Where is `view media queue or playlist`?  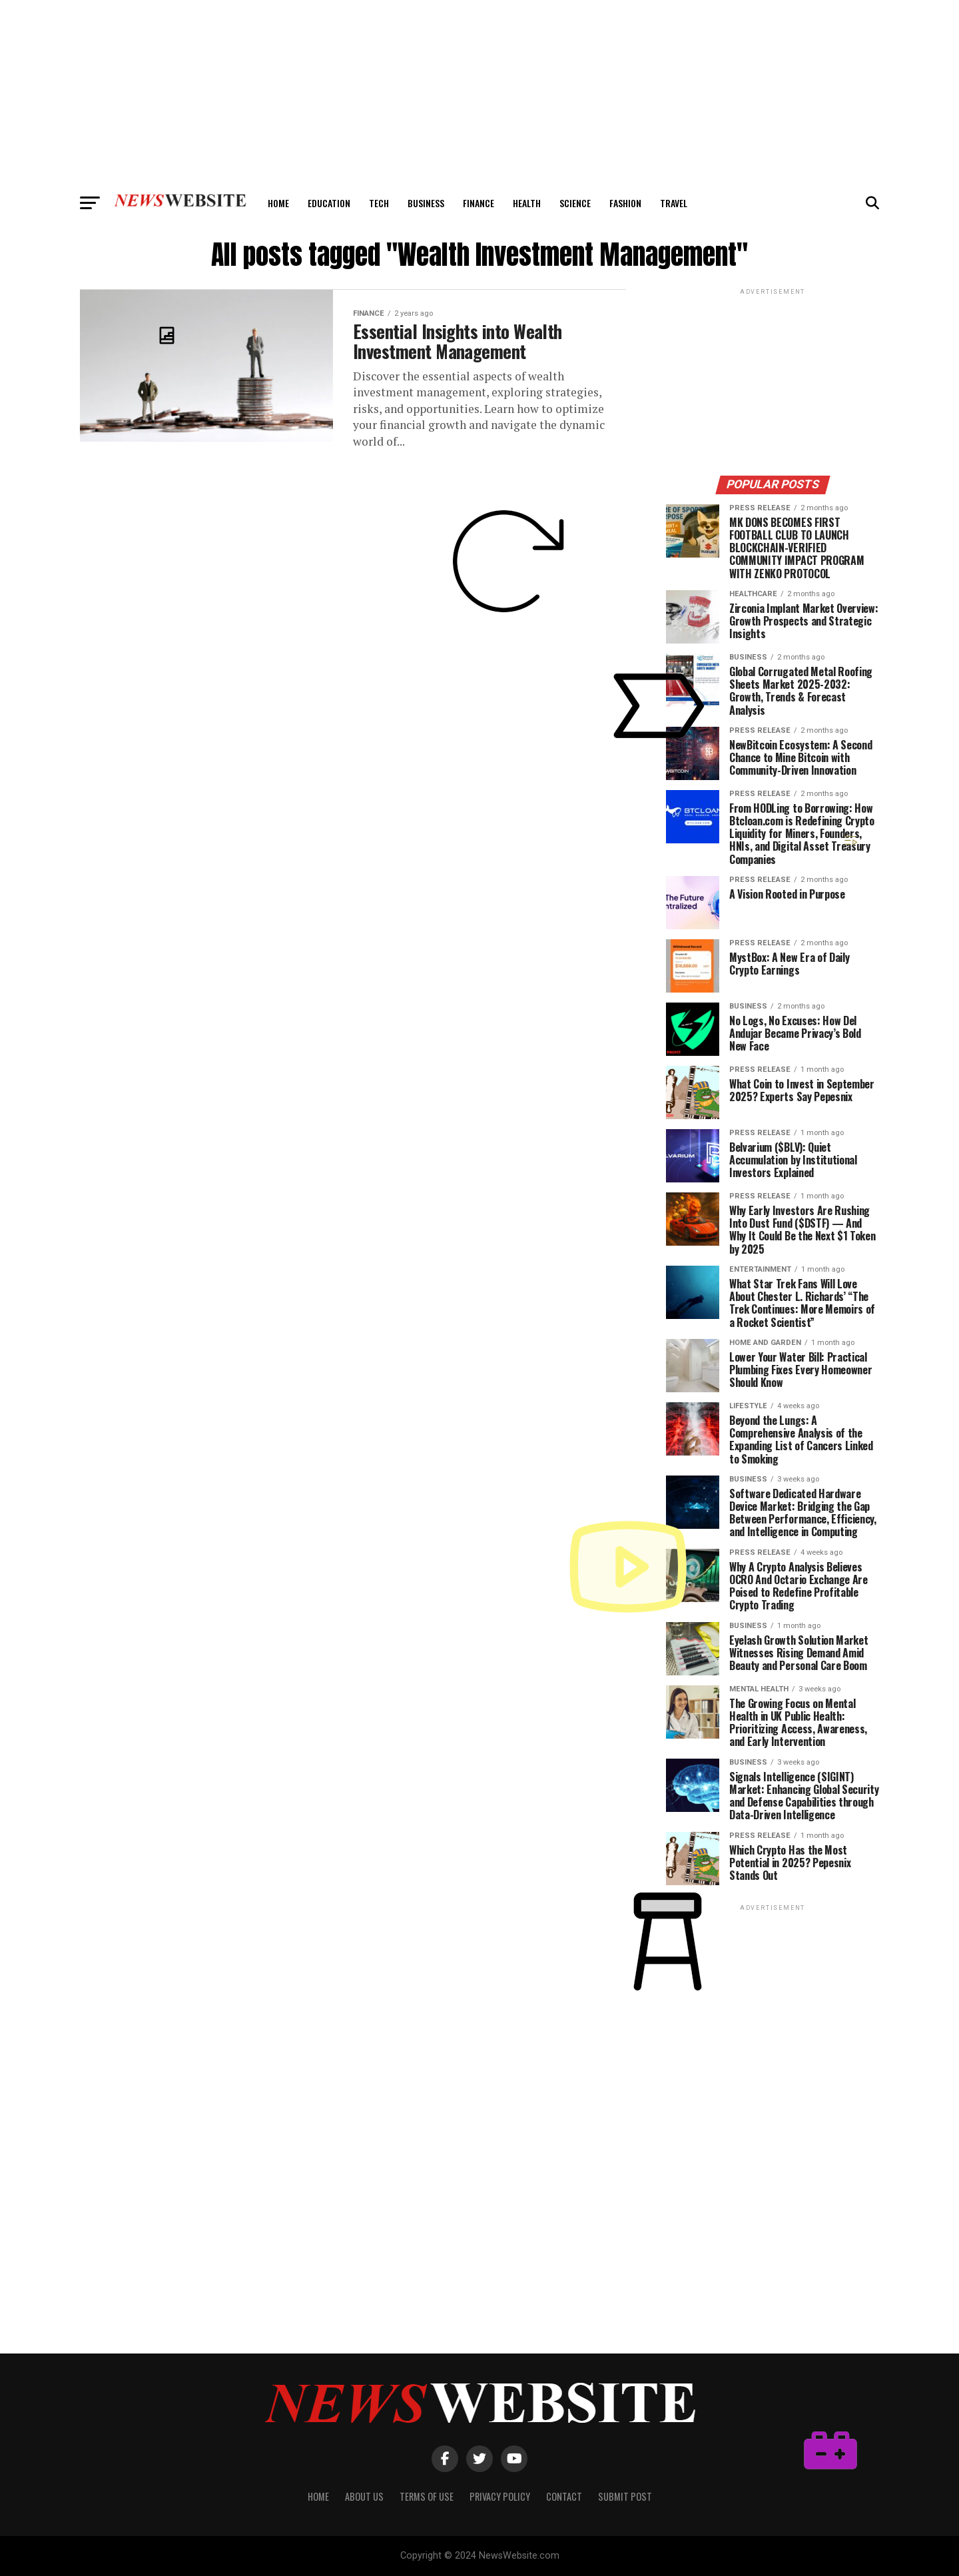 view media queue or playlist is located at coordinates (850, 840).